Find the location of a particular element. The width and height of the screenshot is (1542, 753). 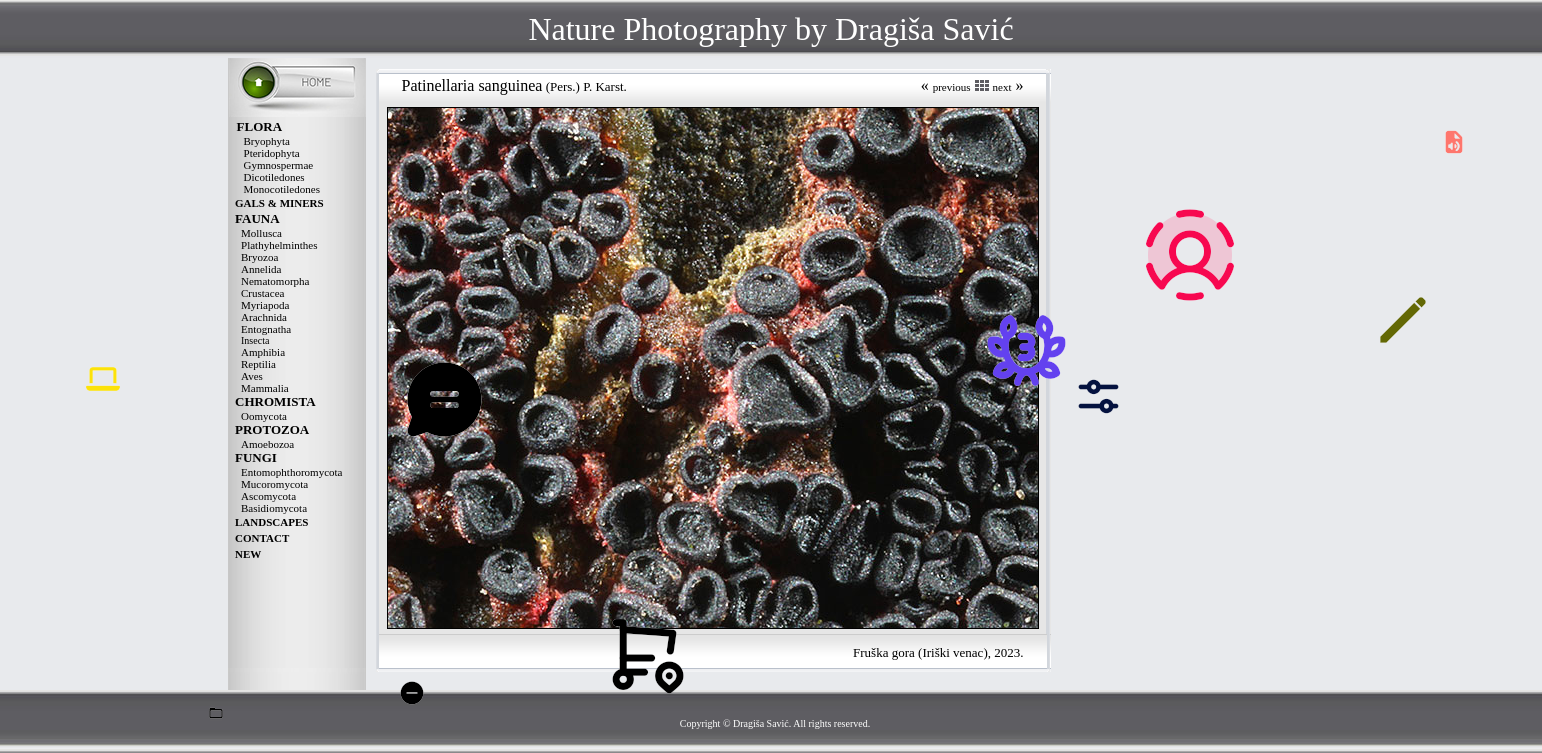

switch to desktop view is located at coordinates (103, 379).